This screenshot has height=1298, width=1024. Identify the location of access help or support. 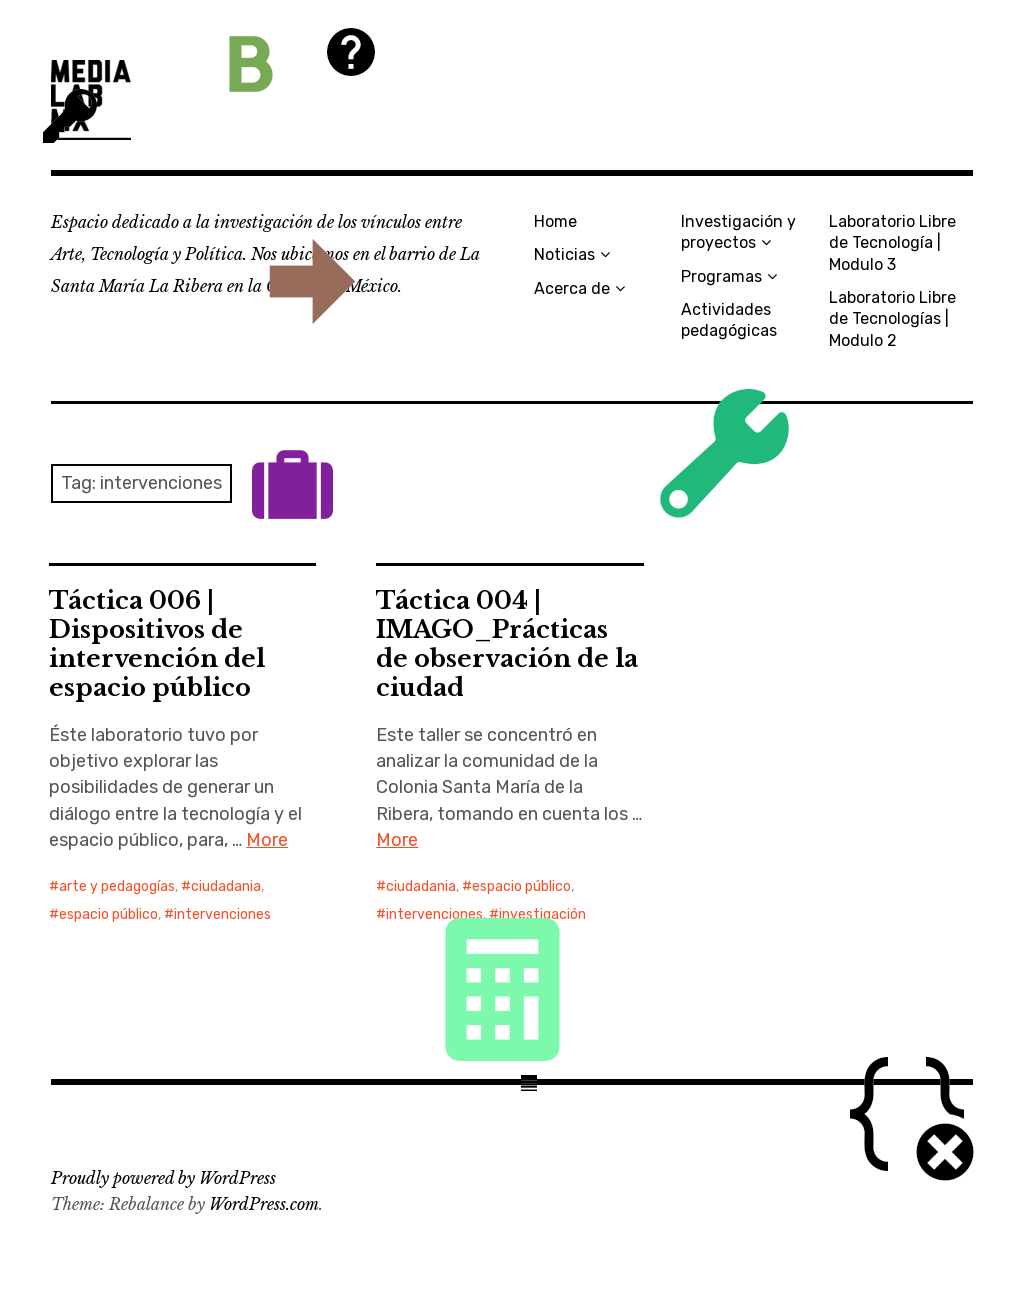
(351, 52).